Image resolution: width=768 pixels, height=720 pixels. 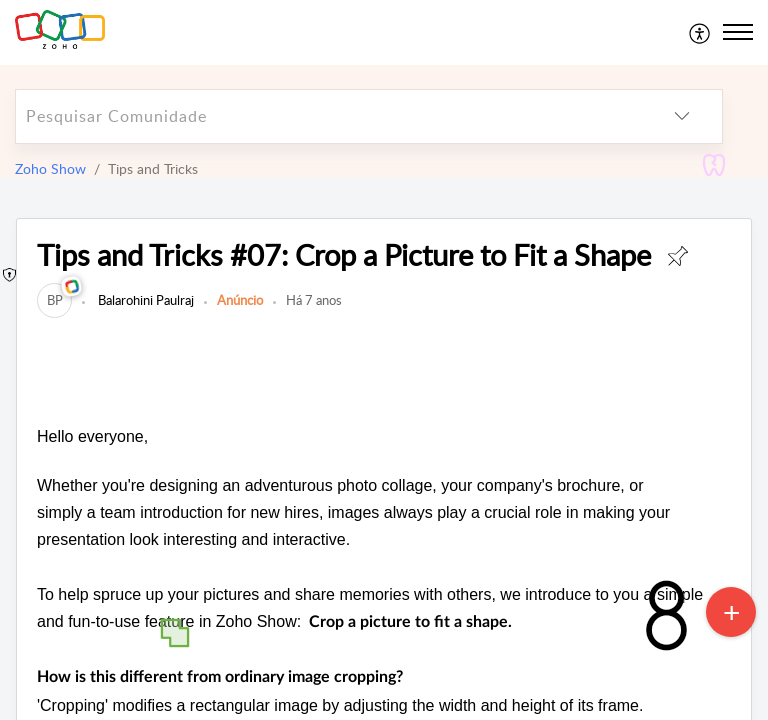 I want to click on indicates the number eight in a sequence or list, so click(x=666, y=615).